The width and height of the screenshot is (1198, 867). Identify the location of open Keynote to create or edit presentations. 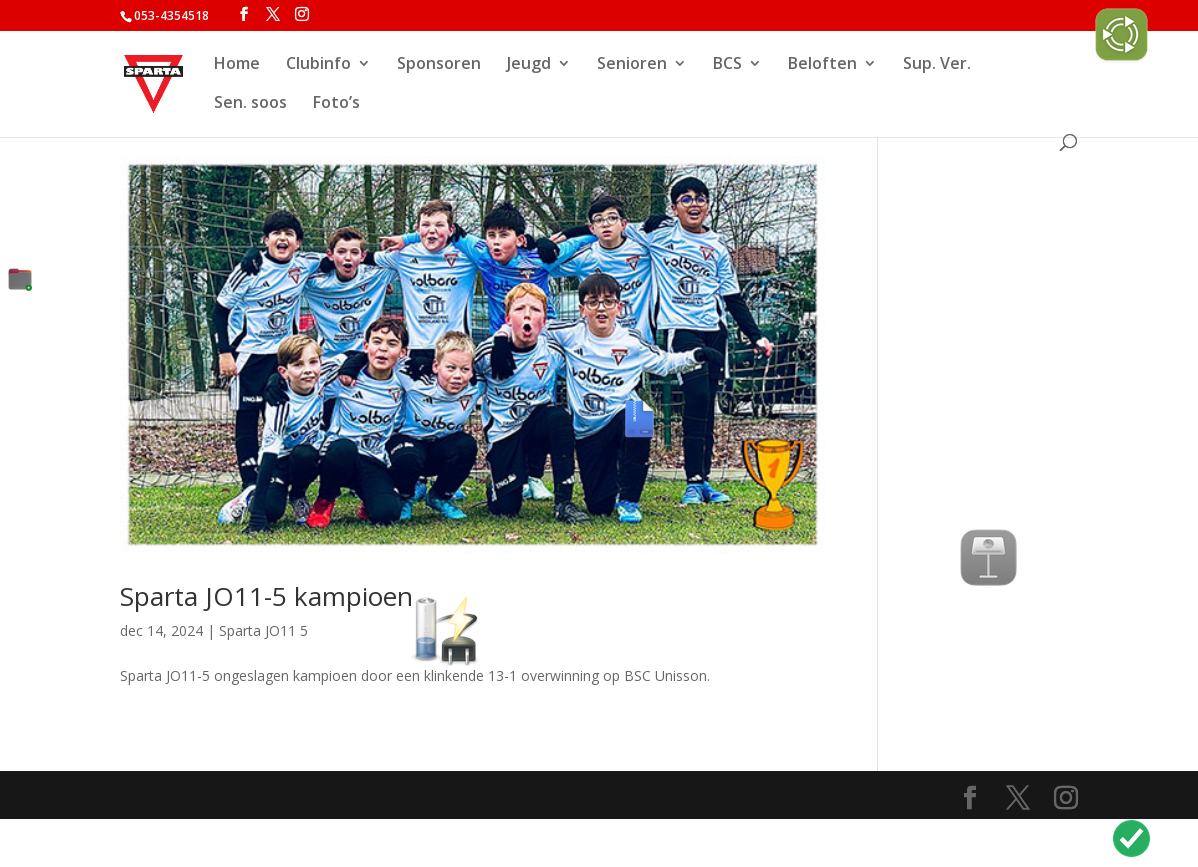
(988, 557).